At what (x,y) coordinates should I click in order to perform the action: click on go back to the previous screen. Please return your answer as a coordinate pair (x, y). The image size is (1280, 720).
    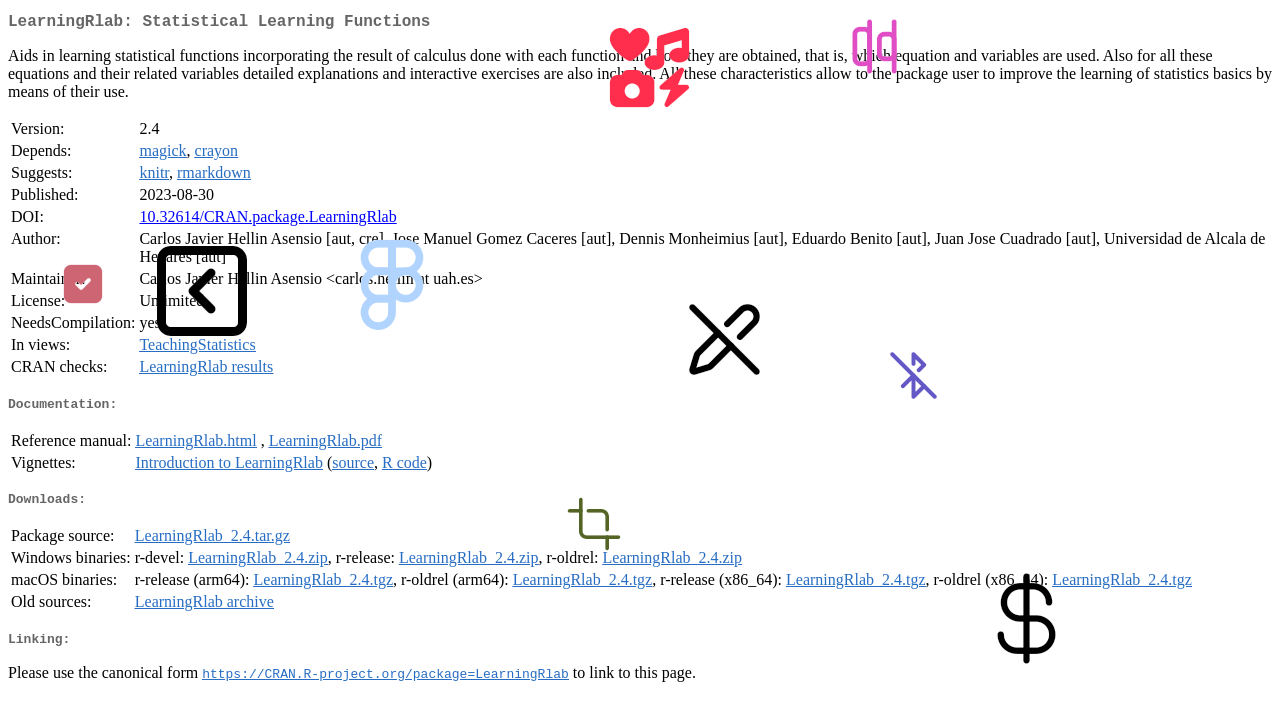
    Looking at the image, I should click on (202, 291).